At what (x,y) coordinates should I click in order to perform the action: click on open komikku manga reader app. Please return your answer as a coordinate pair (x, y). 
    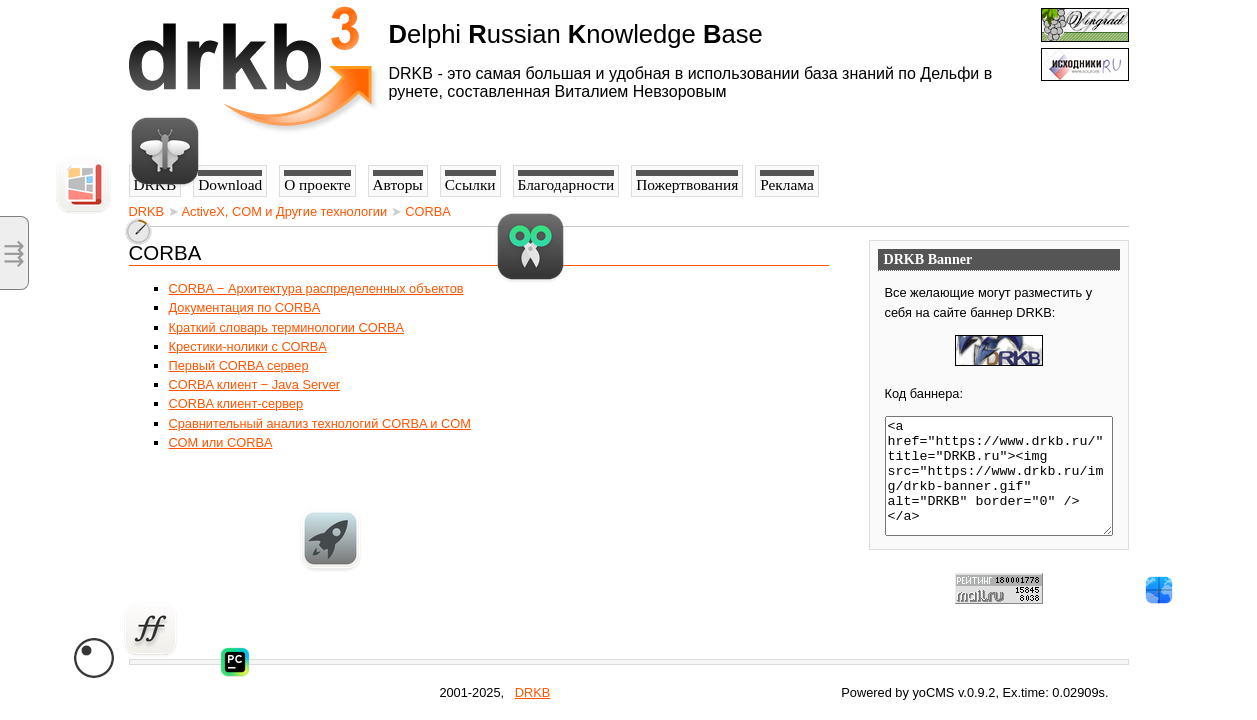
    Looking at the image, I should click on (83, 184).